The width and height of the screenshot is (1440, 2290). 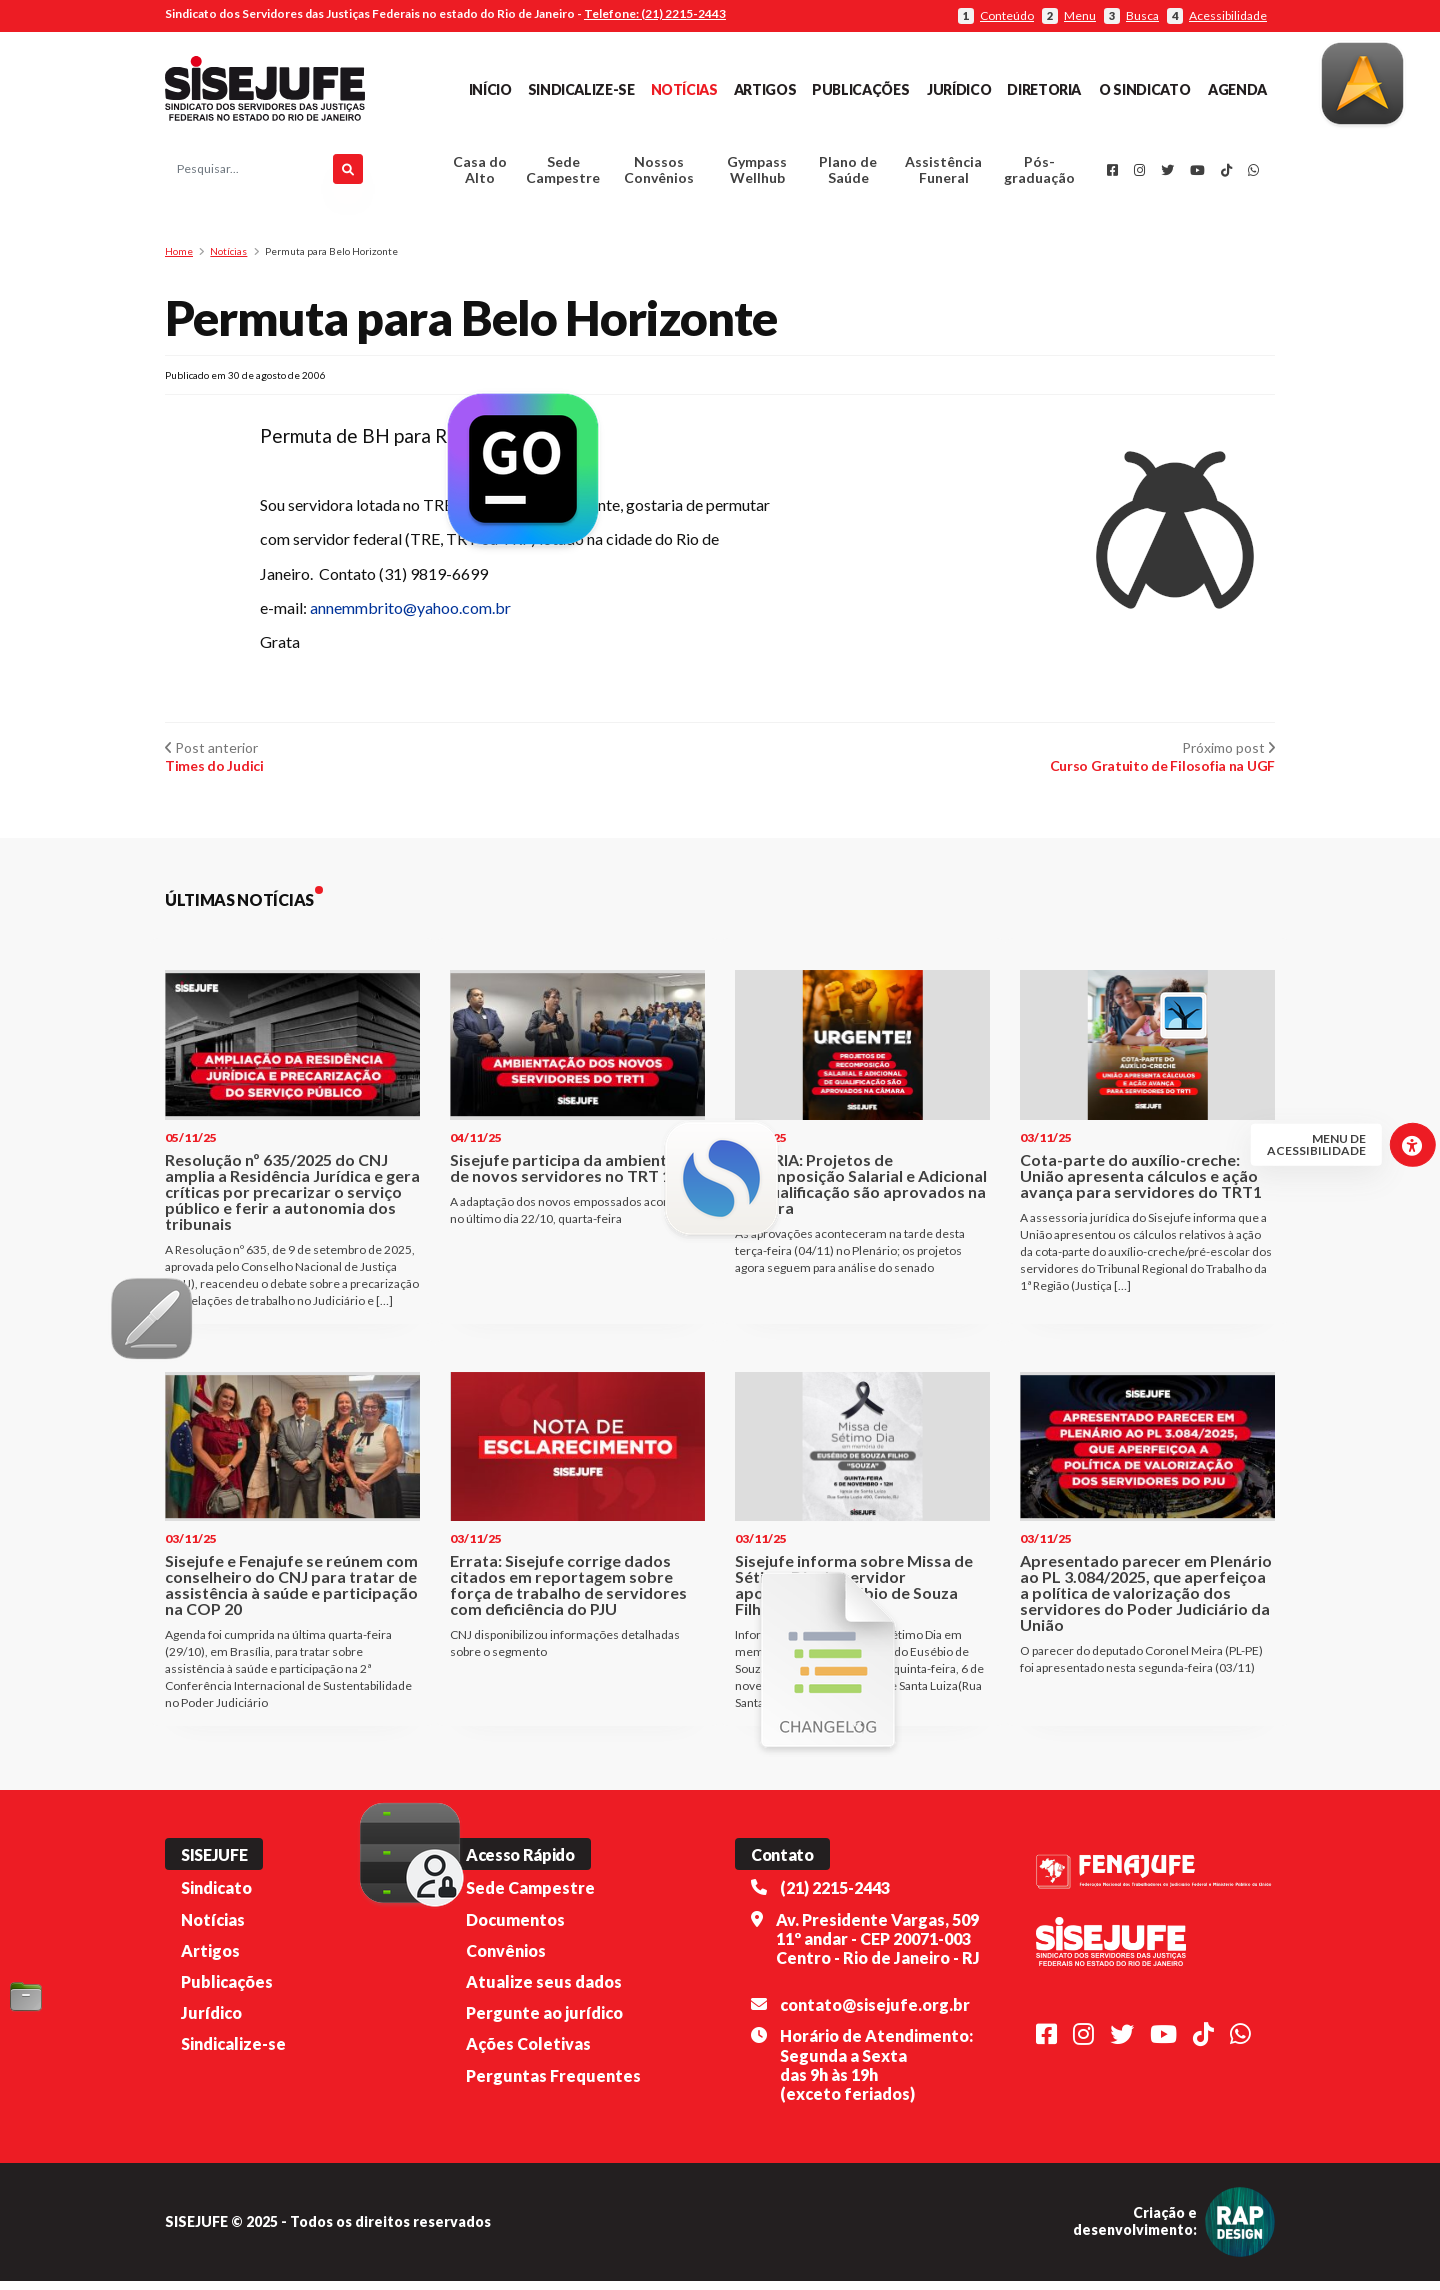 What do you see at coordinates (523, 469) in the screenshot?
I see `open GoLand IDE application` at bounding box center [523, 469].